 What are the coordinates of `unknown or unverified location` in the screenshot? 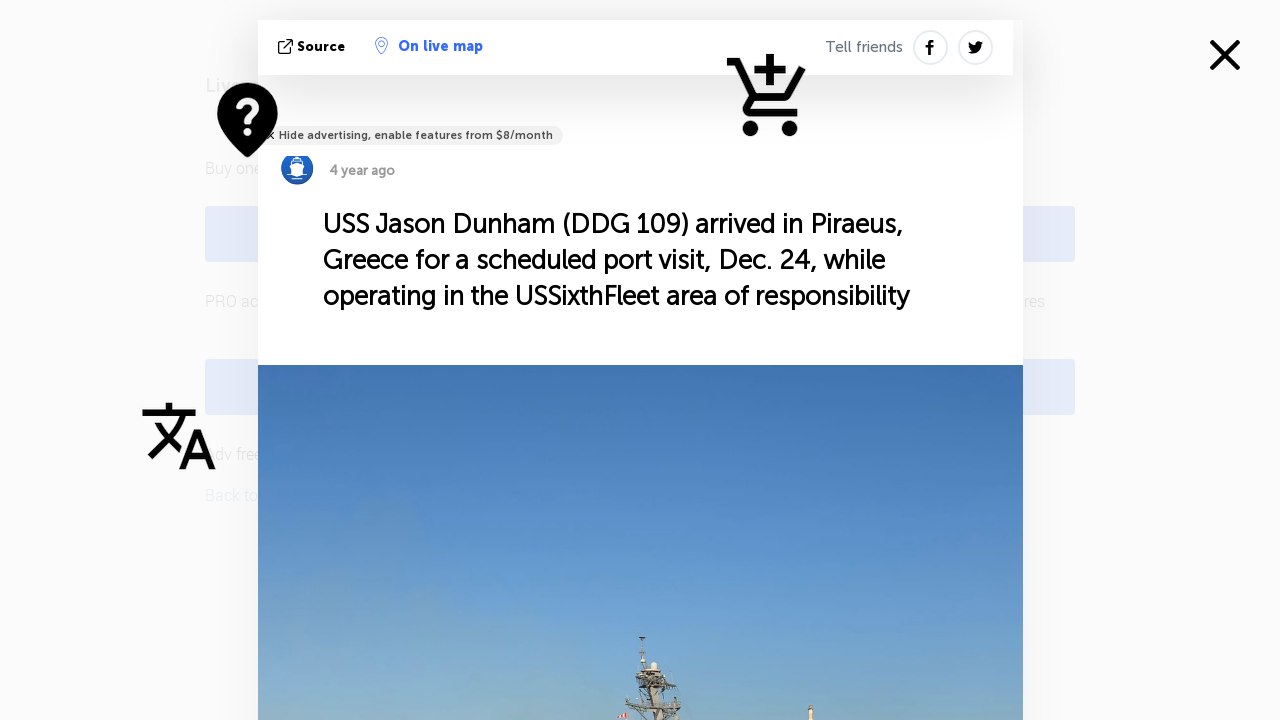 It's located at (247, 120).